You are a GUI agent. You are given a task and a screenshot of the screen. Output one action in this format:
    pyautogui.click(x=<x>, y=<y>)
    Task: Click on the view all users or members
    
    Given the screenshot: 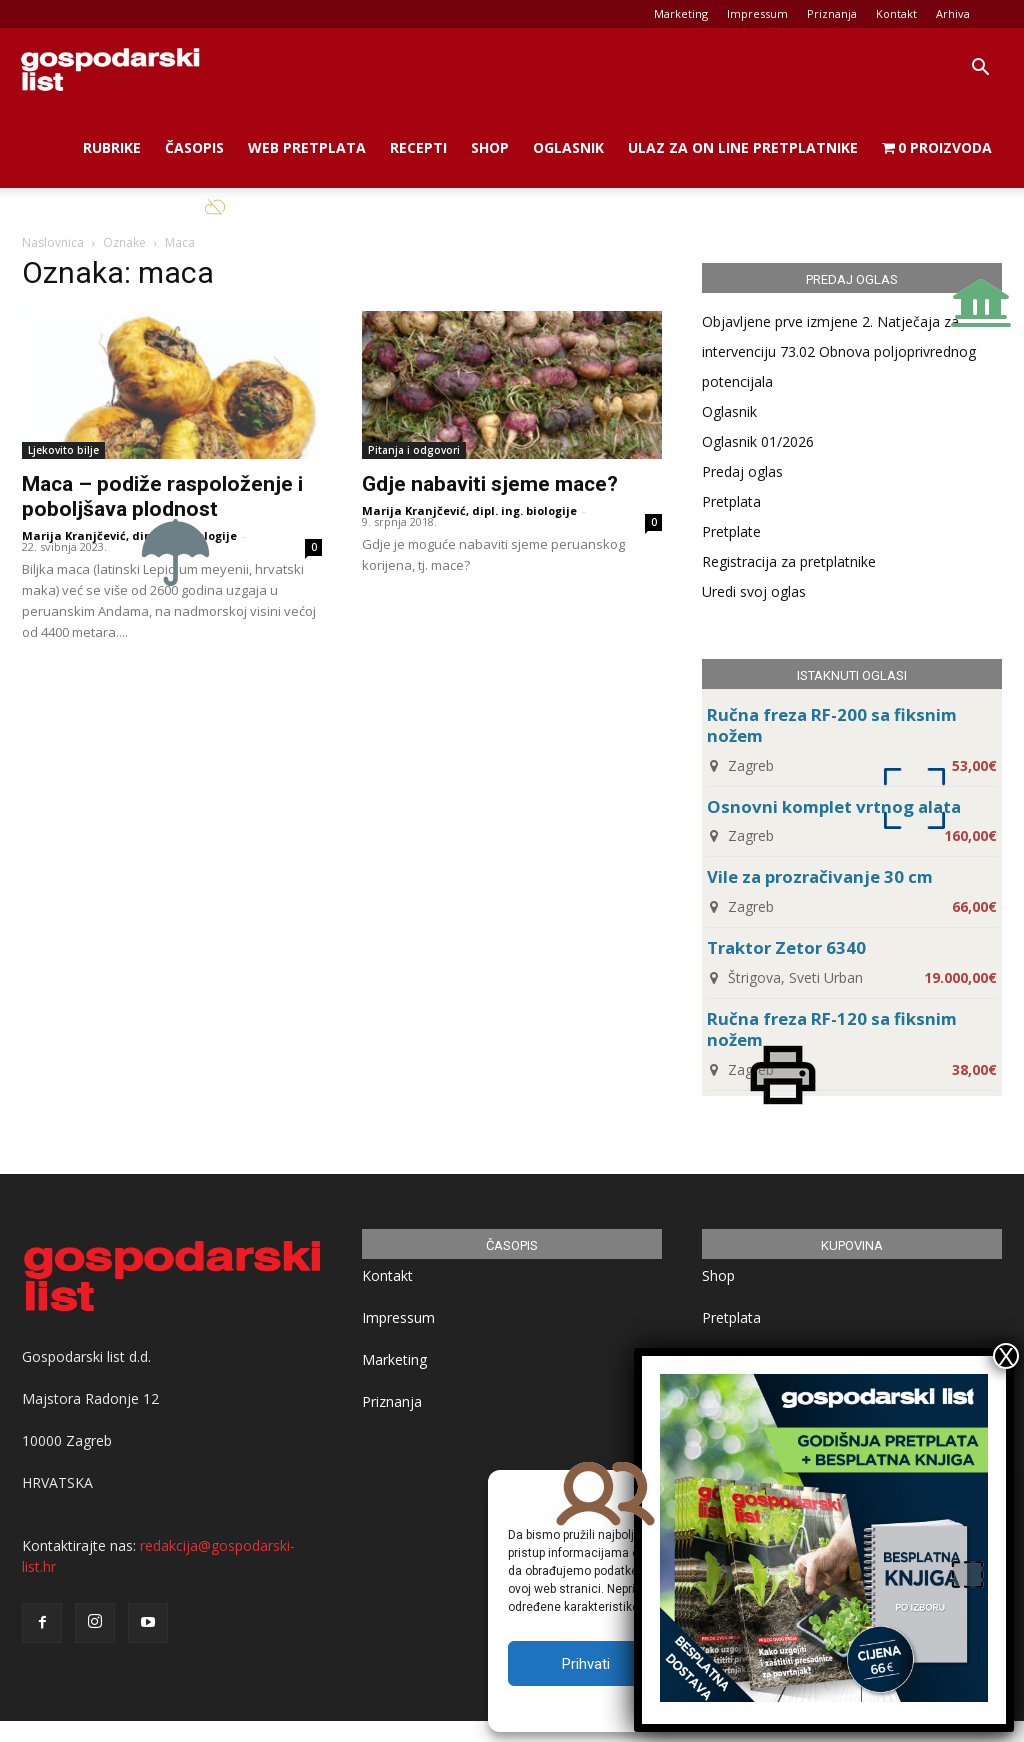 What is the action you would take?
    pyautogui.click(x=605, y=1494)
    